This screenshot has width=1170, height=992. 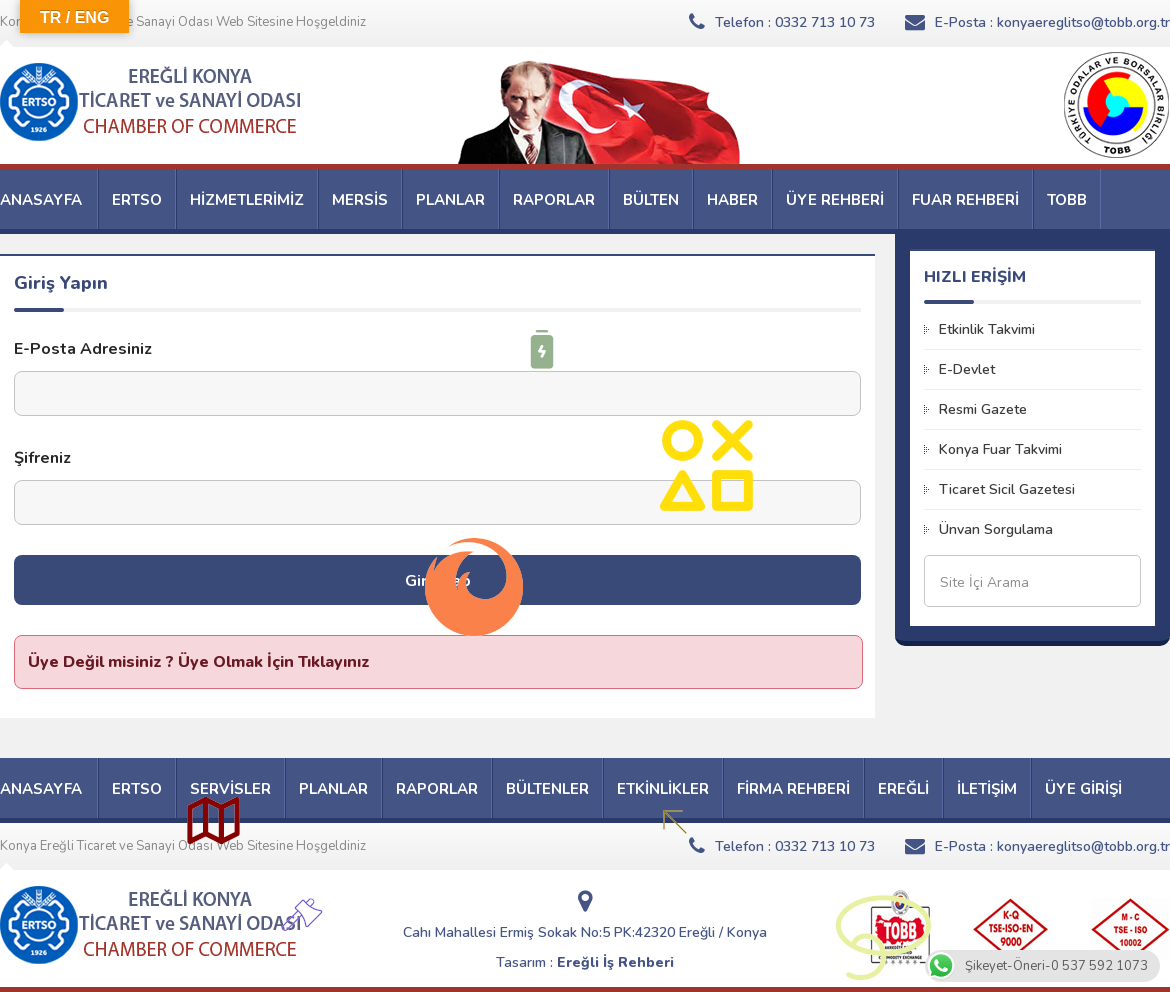 What do you see at coordinates (302, 916) in the screenshot?
I see `access woodcutting or crafting tools` at bounding box center [302, 916].